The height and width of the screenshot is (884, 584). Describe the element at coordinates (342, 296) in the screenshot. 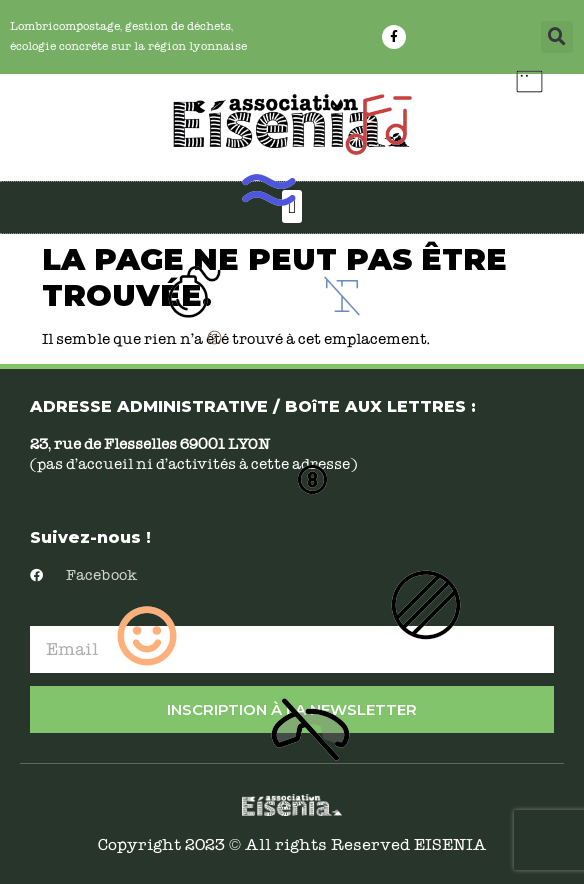

I see `disable text formatting` at that location.